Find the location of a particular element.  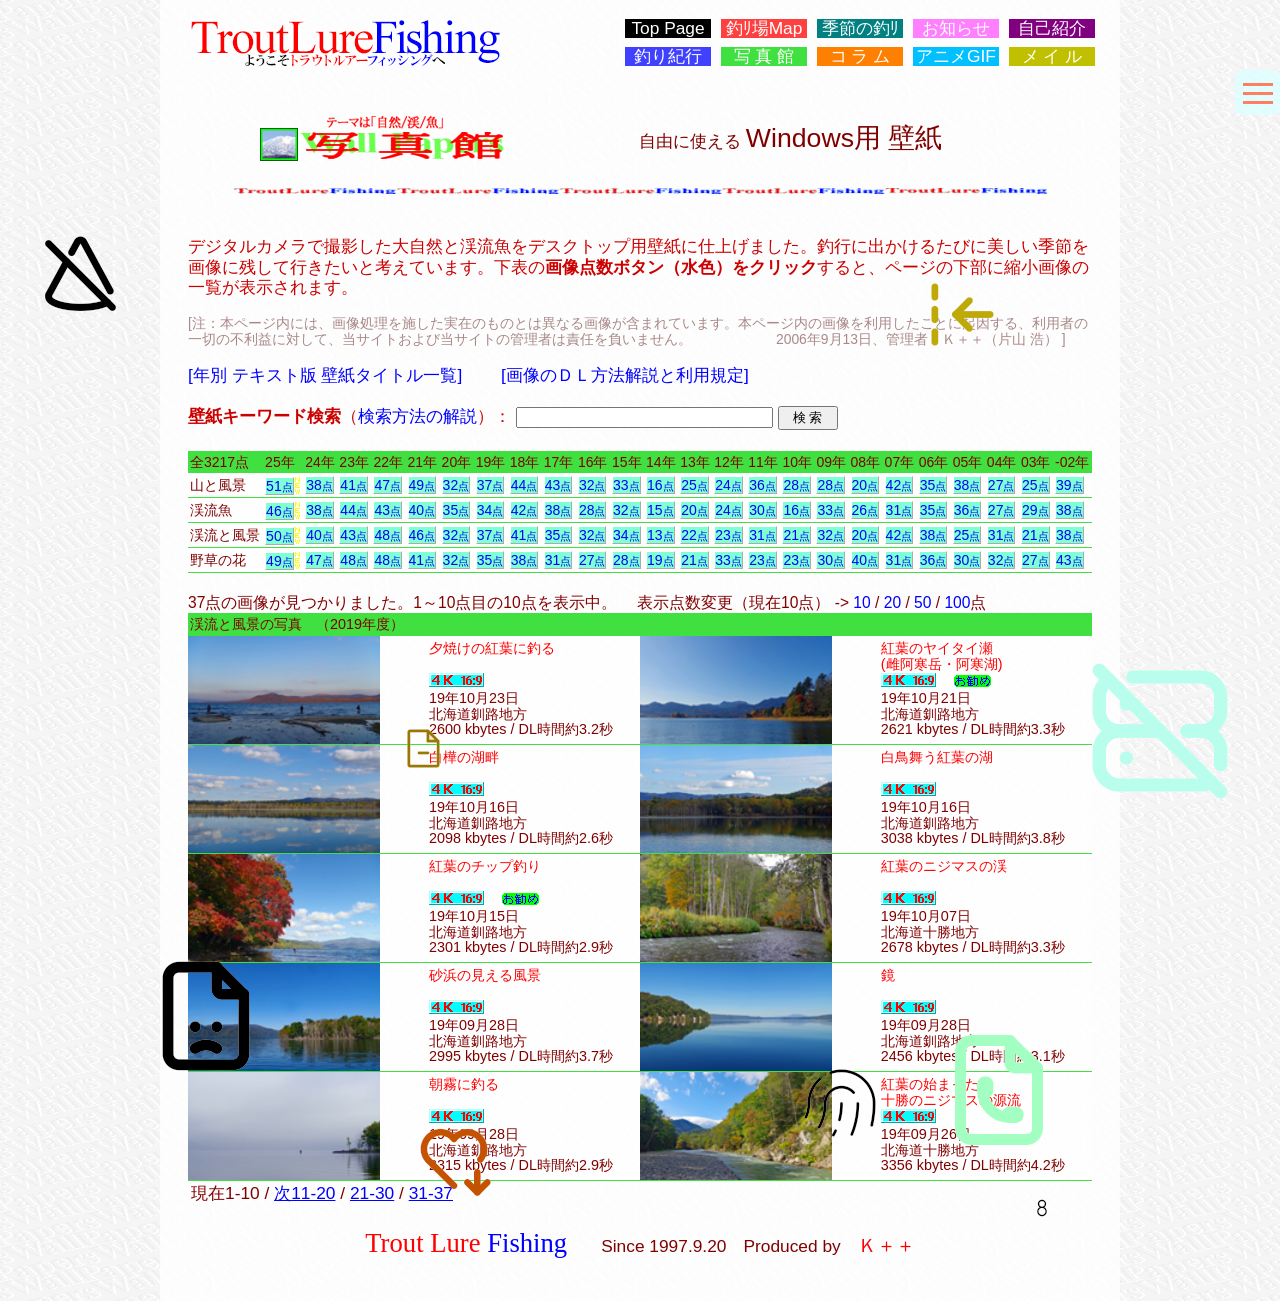

file not found or missing document is located at coordinates (206, 1016).